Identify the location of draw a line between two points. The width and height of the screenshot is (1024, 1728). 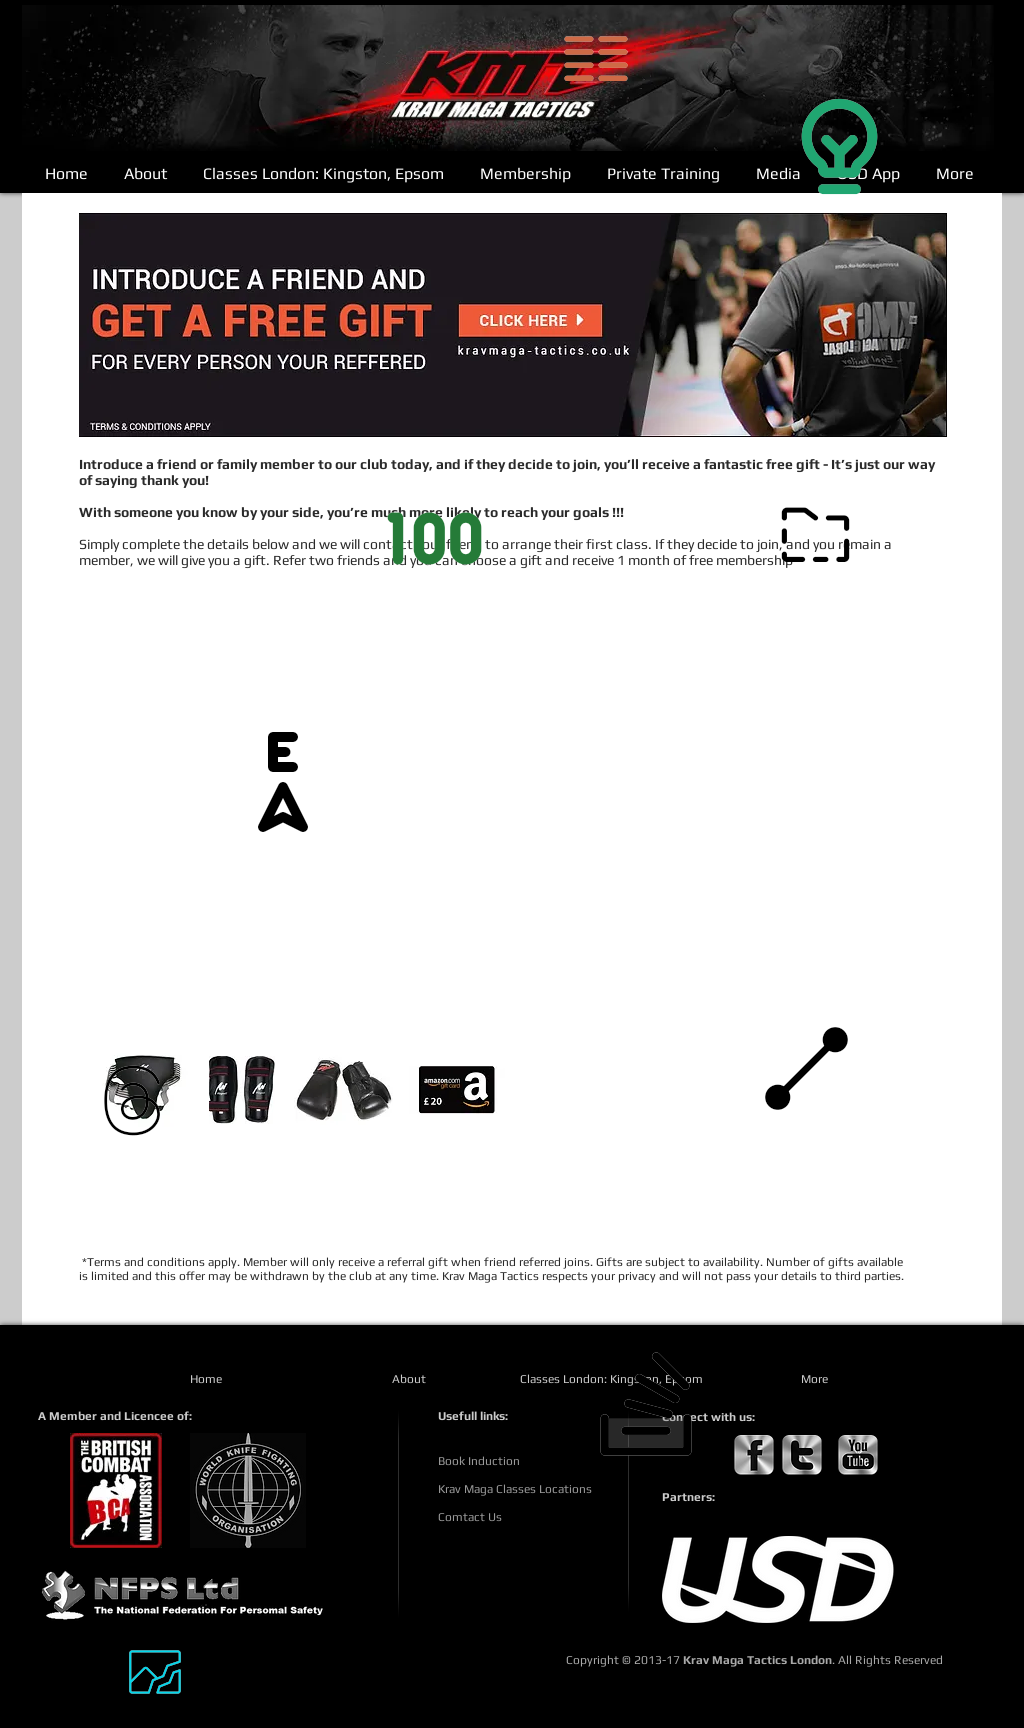
(806, 1068).